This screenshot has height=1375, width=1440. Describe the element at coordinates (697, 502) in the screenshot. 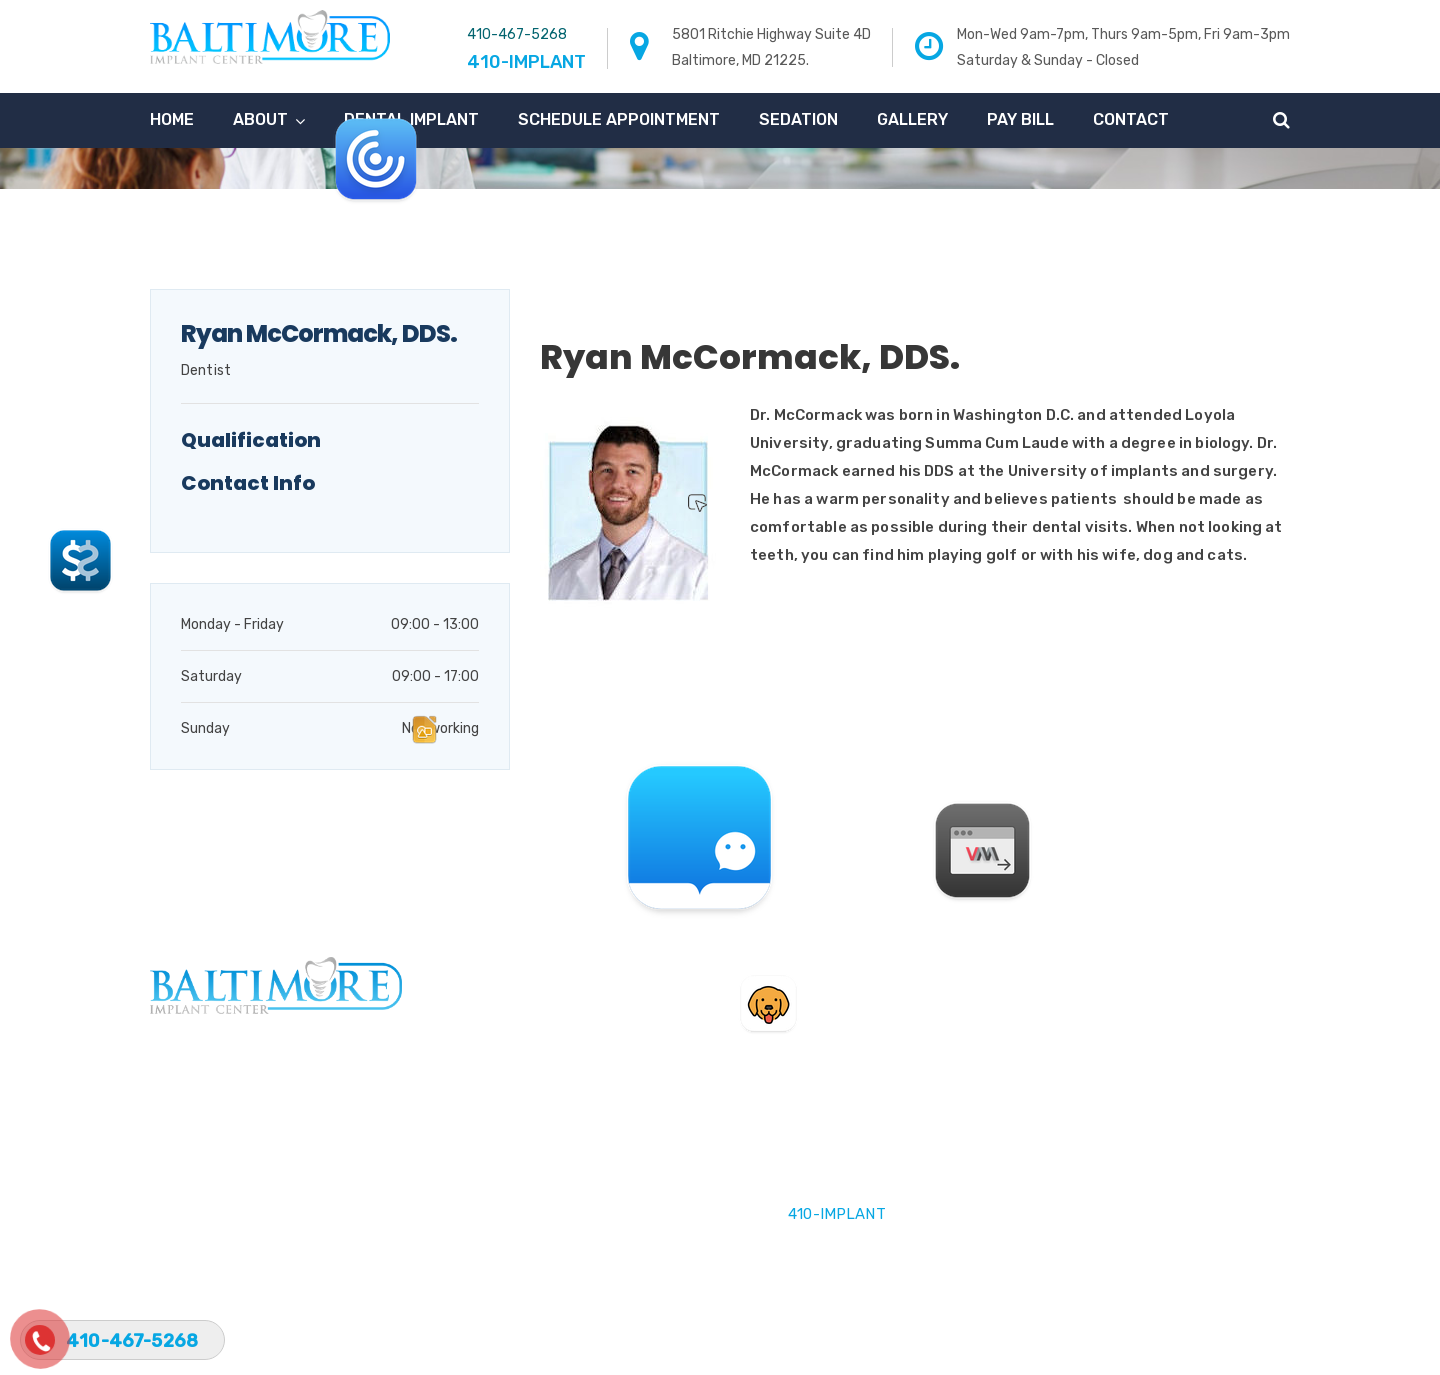

I see `access pointer and cursor accessibility settings` at that location.